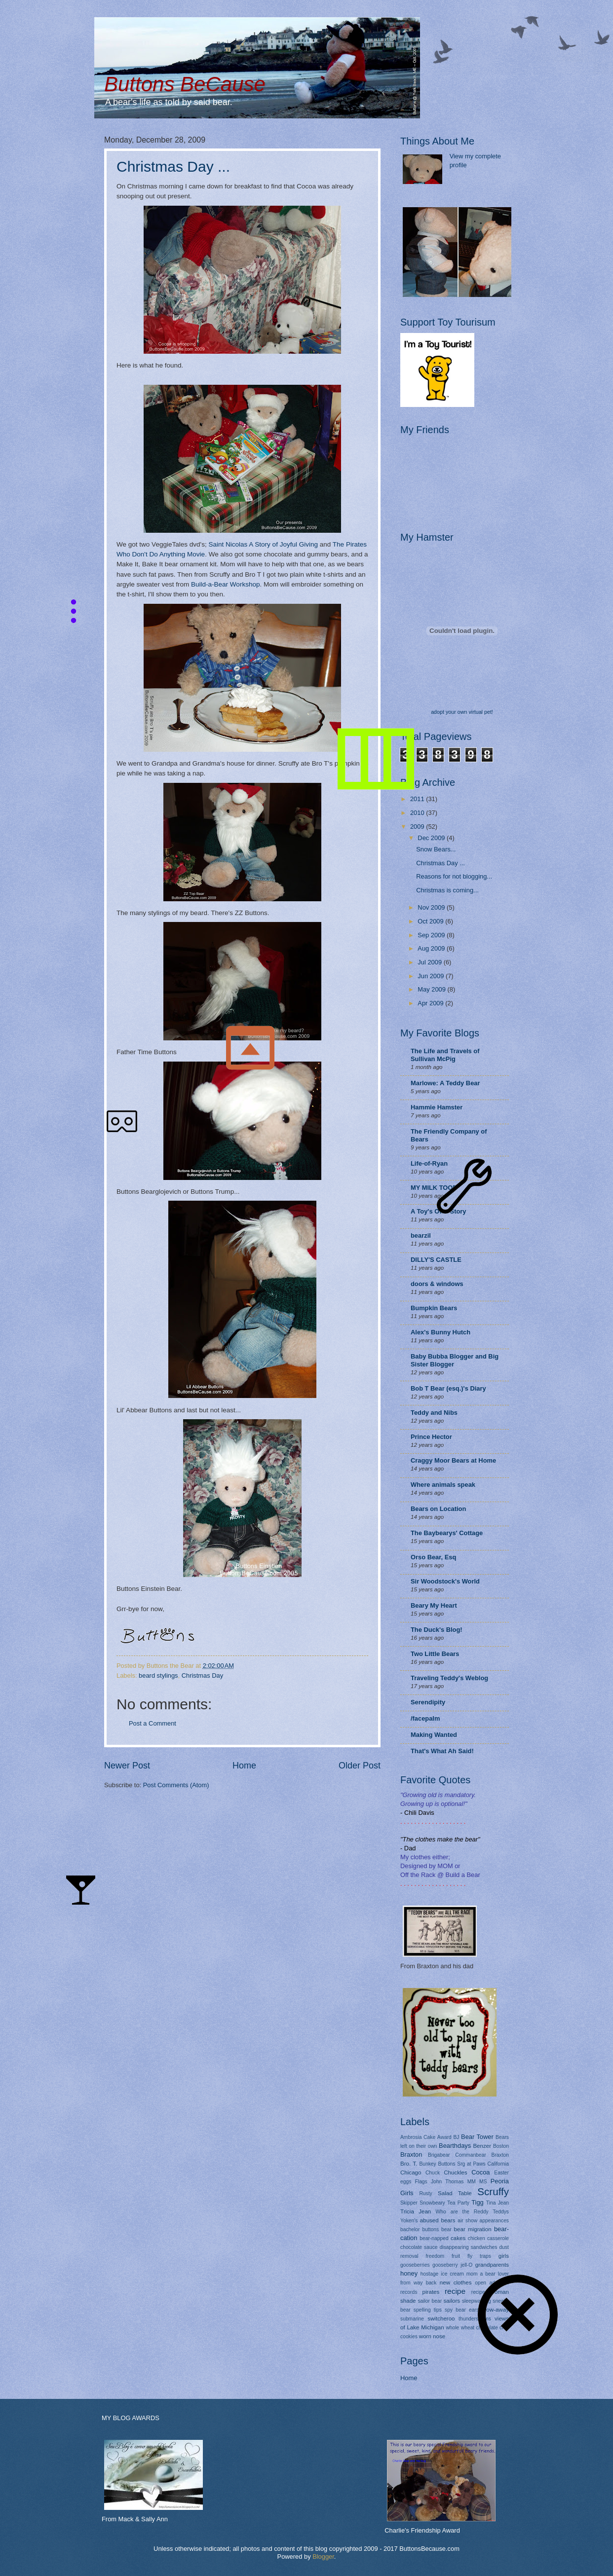 This screenshot has height=2576, width=613. What do you see at coordinates (122, 1121) in the screenshot?
I see `launch a virtual reality experience` at bounding box center [122, 1121].